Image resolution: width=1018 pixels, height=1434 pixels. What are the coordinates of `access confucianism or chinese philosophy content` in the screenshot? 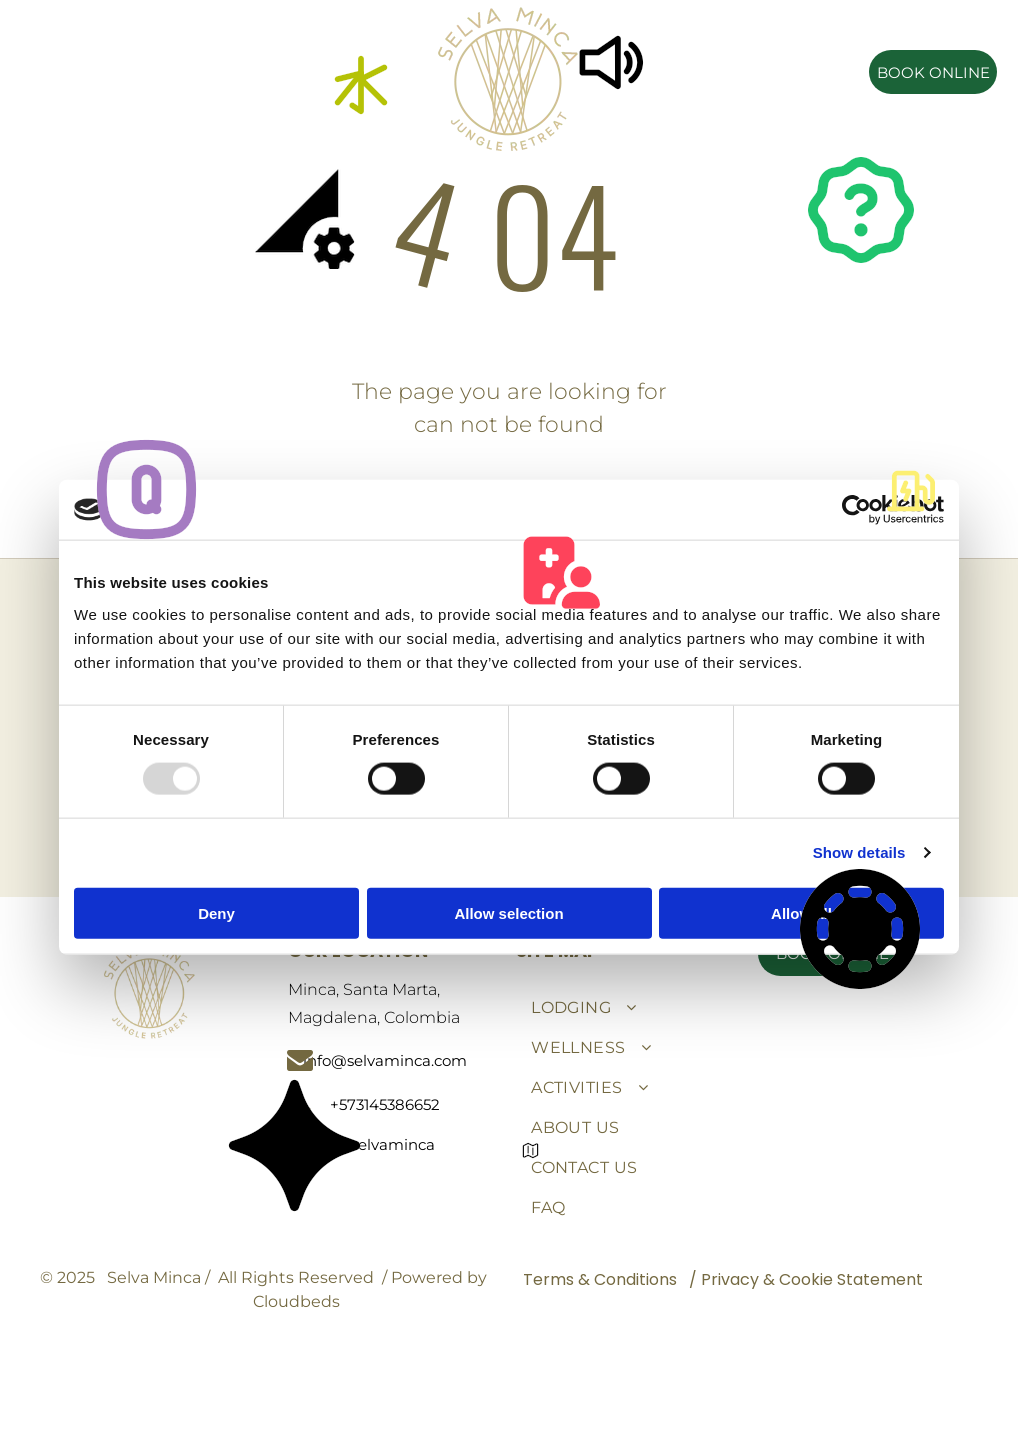 It's located at (361, 85).